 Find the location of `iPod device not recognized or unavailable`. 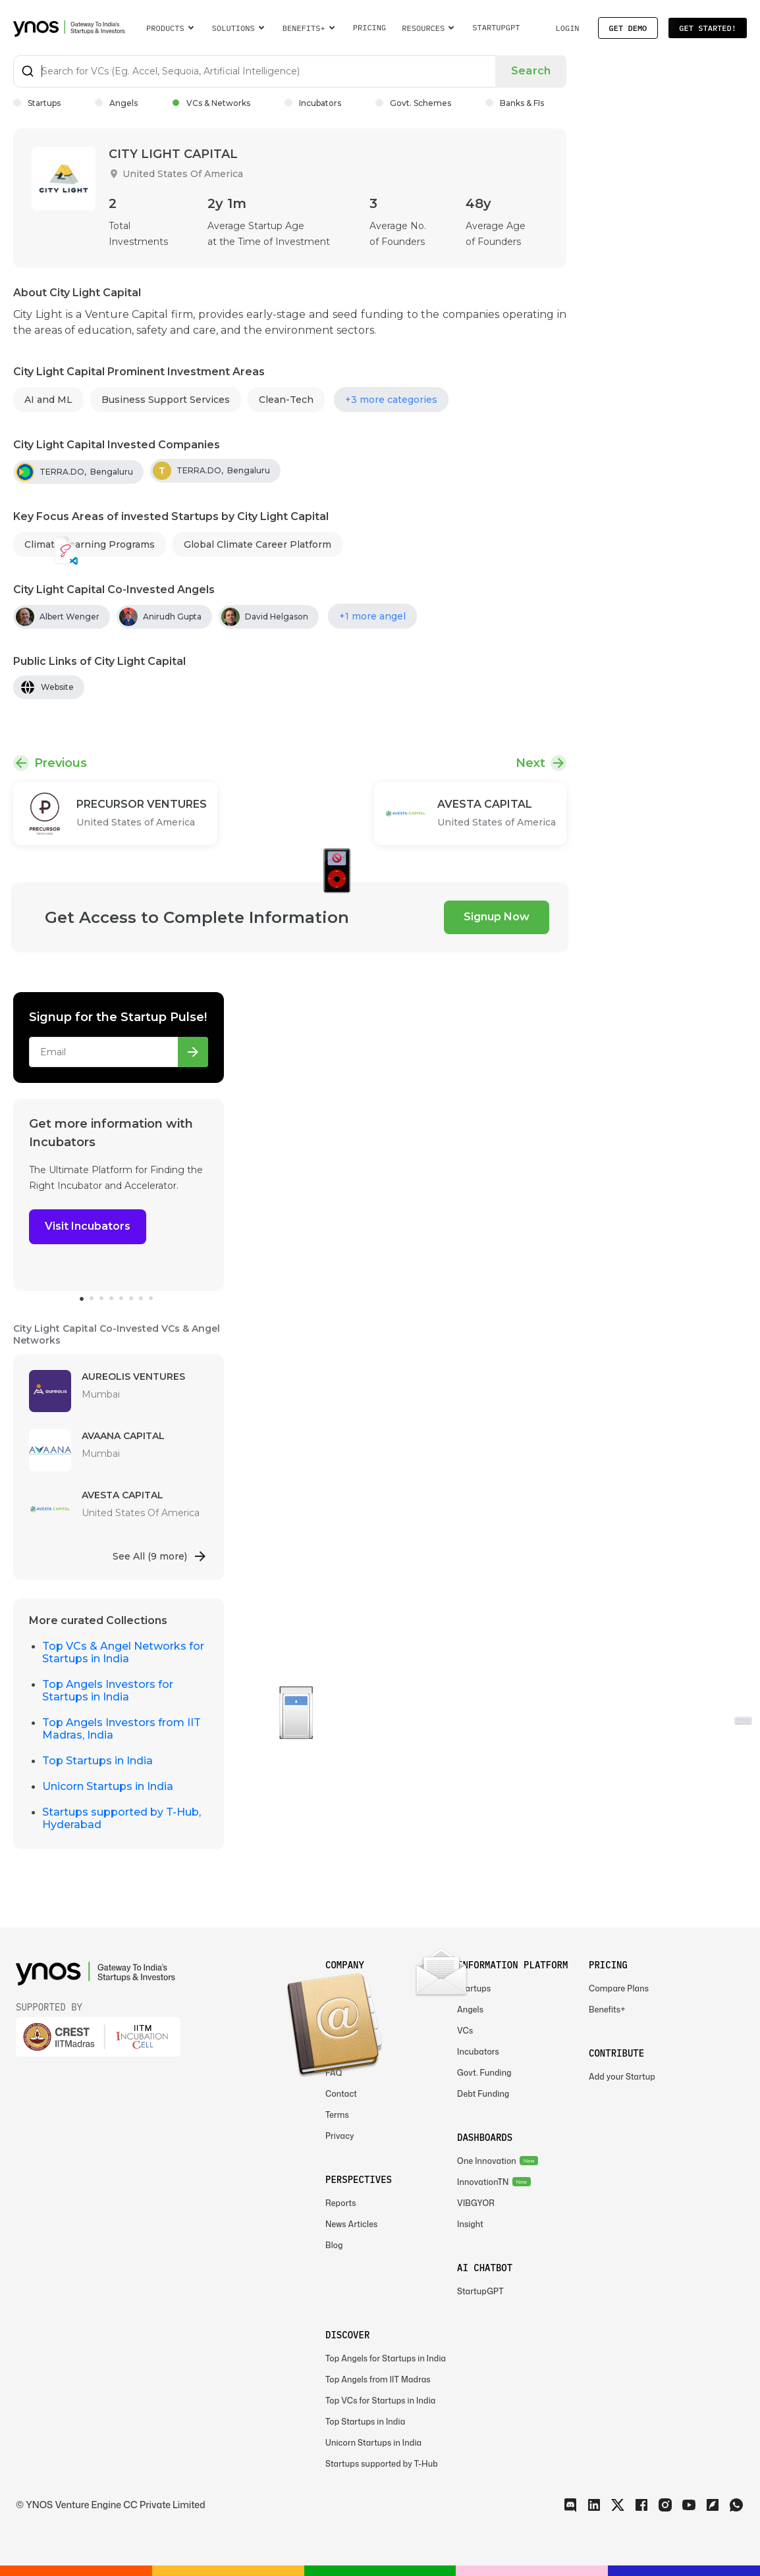

iPod device not recognized or unavailable is located at coordinates (337, 870).